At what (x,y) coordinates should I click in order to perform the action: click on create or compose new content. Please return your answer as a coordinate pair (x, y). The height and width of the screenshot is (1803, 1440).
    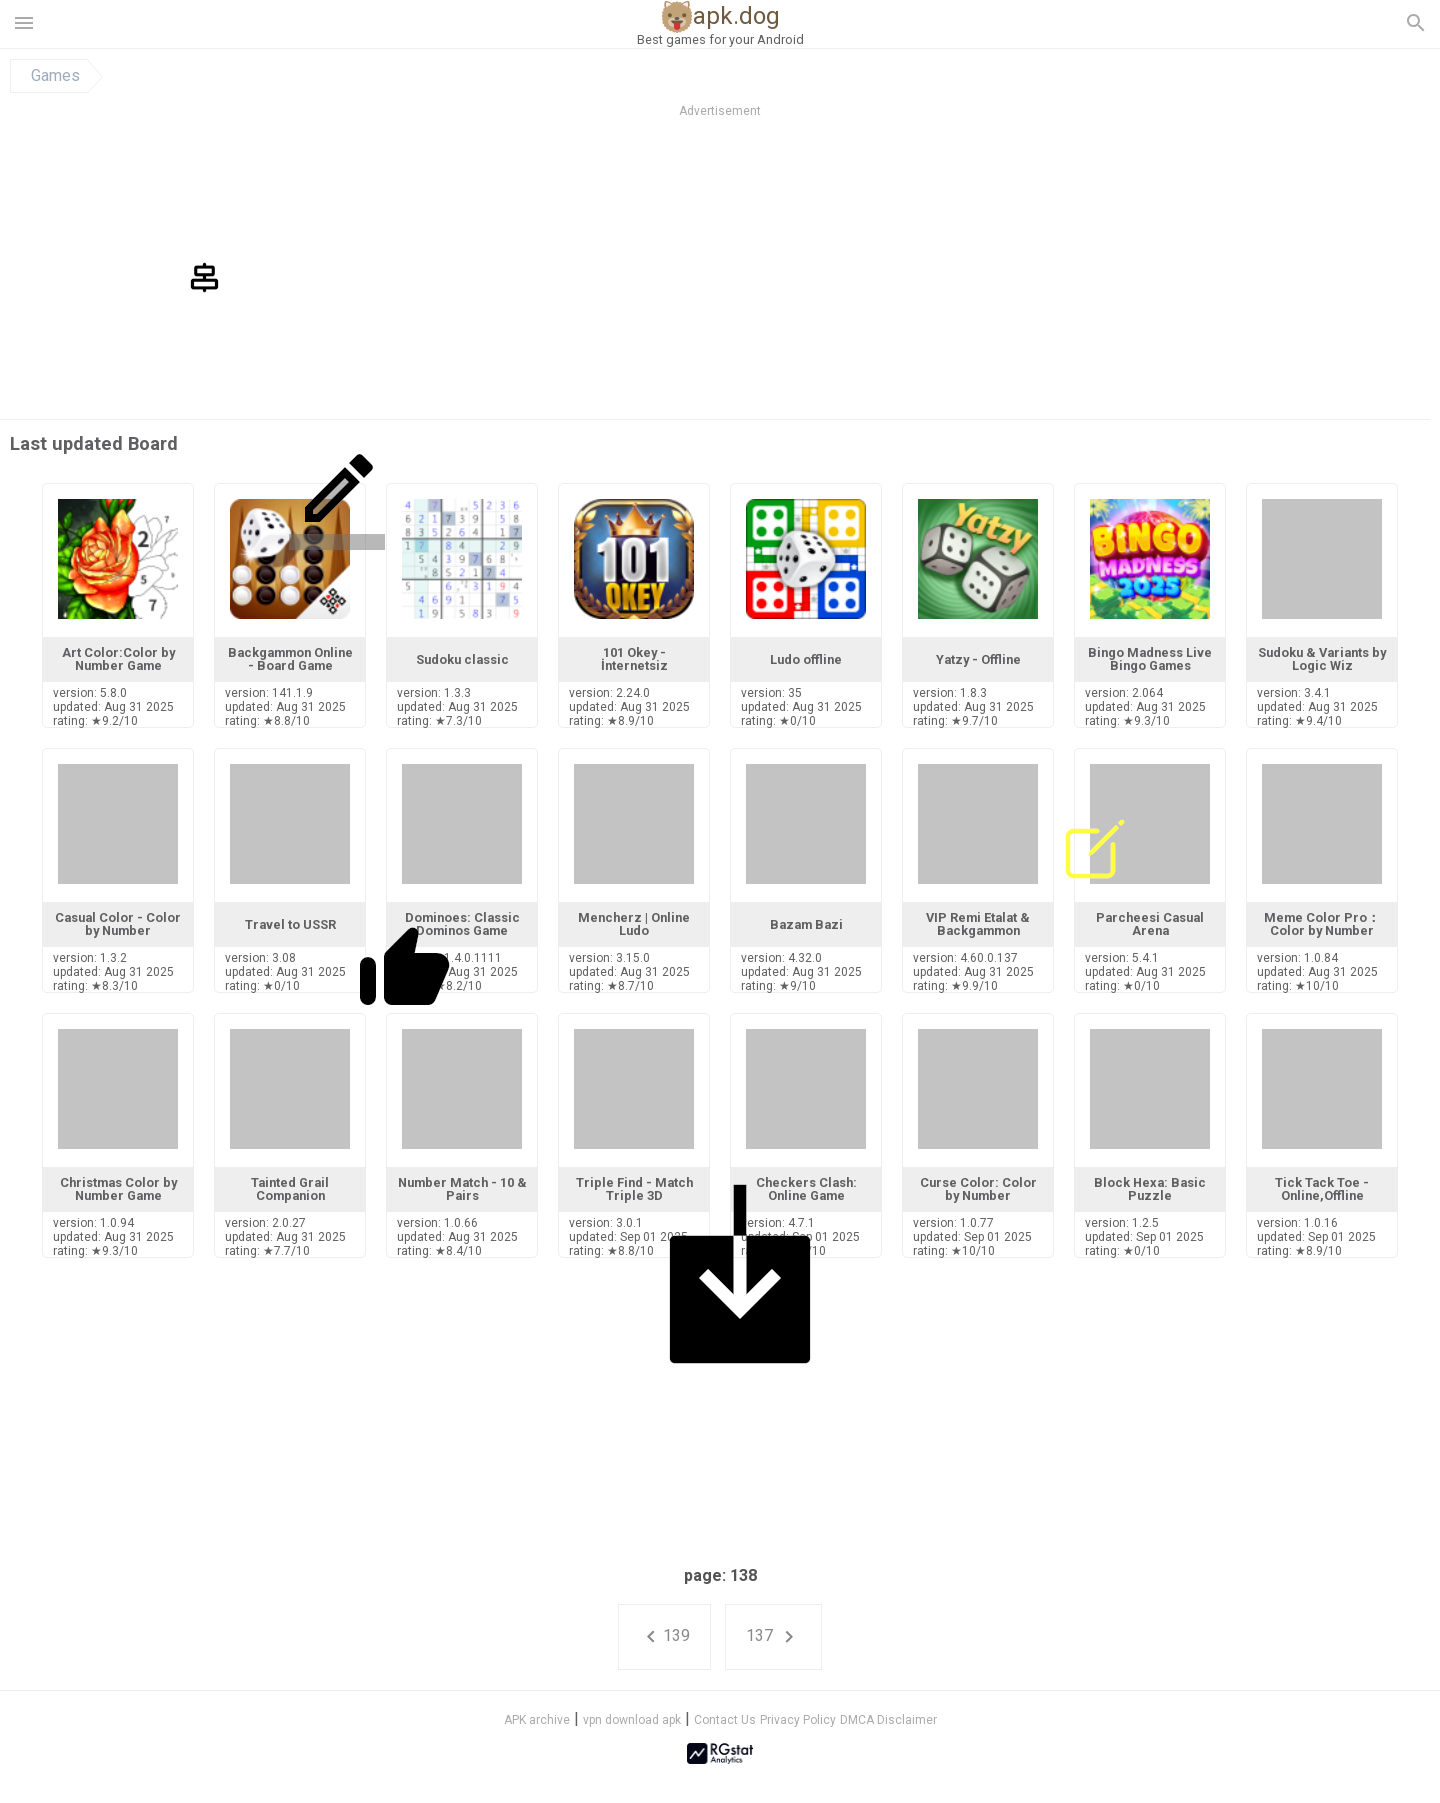
    Looking at the image, I should click on (1095, 849).